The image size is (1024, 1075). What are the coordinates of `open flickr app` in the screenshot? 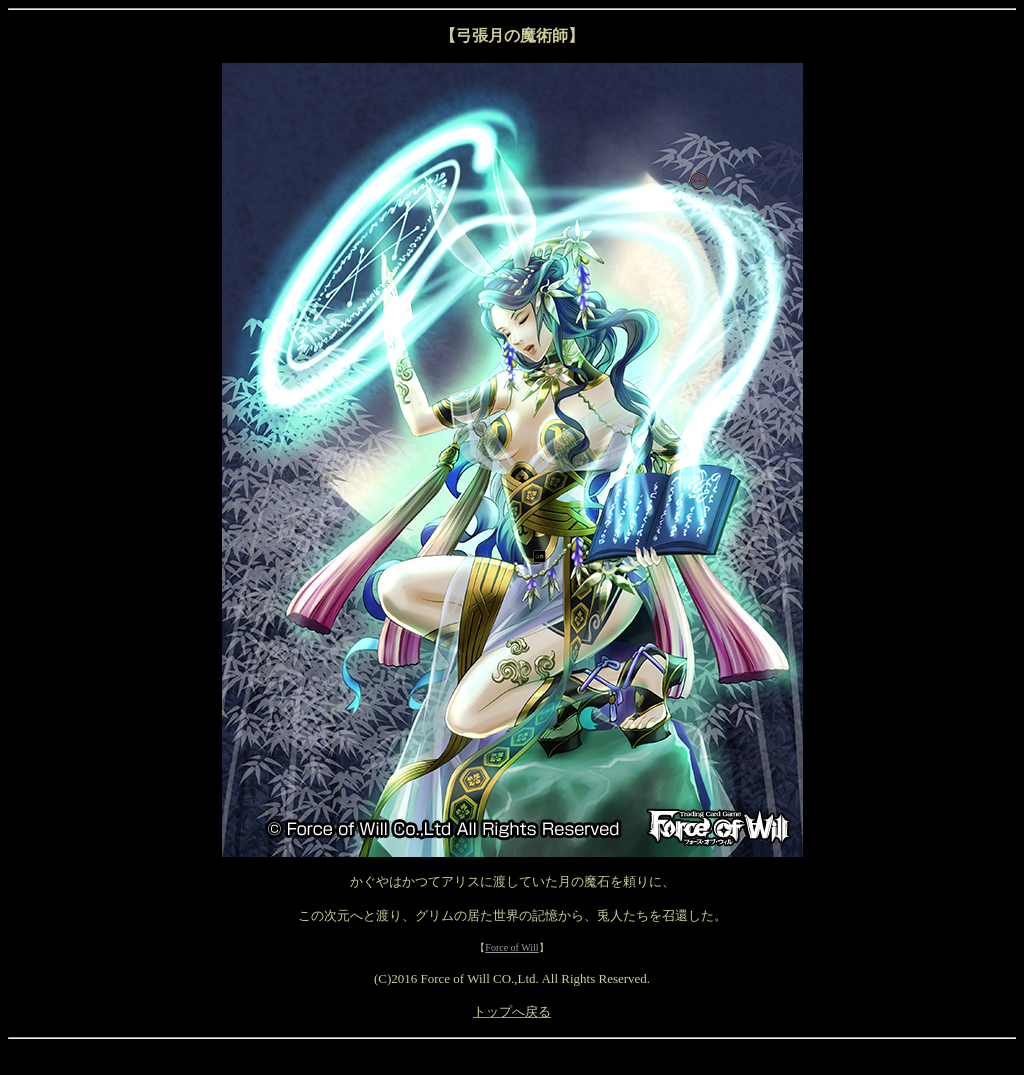 It's located at (539, 556).